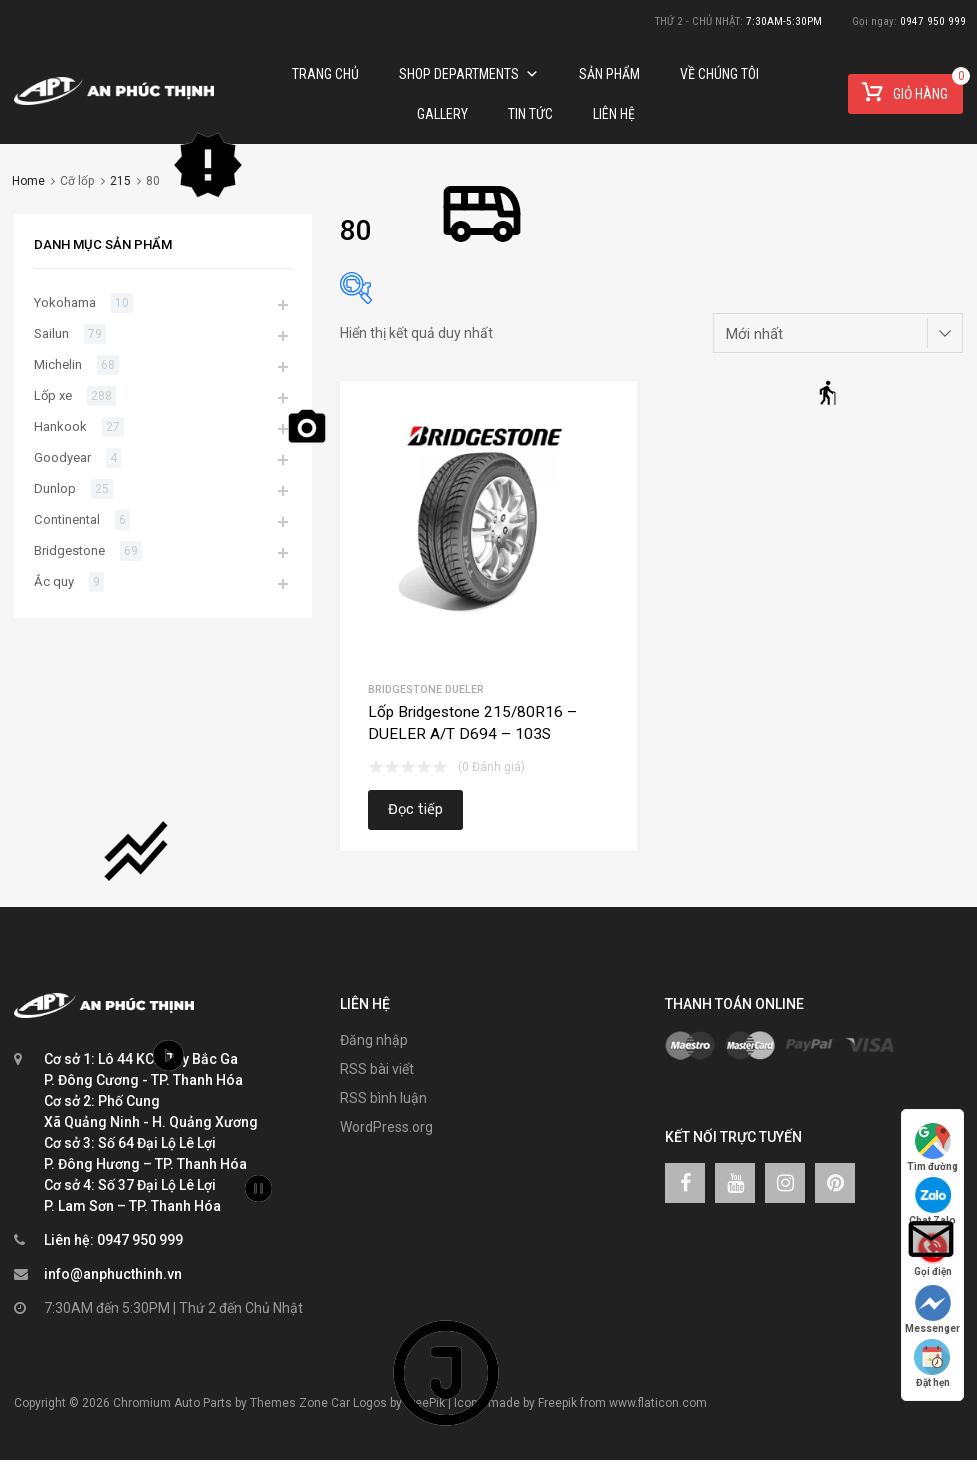 This screenshot has width=977, height=1471. Describe the element at coordinates (168, 1055) in the screenshot. I see `play media or video content` at that location.